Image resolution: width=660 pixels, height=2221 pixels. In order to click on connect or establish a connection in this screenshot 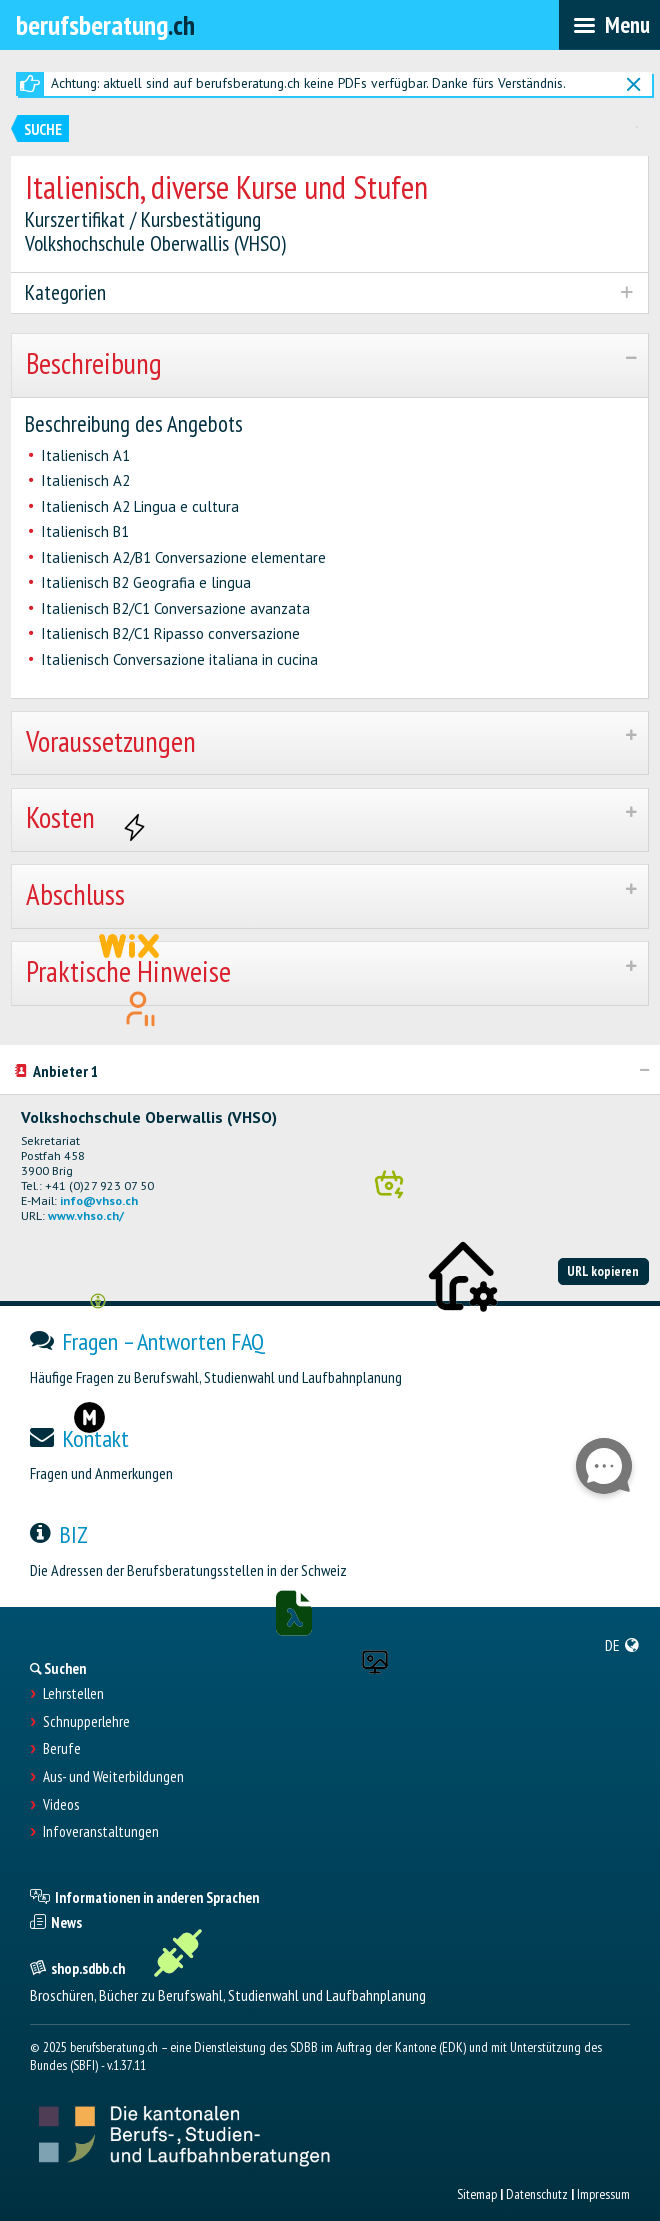, I will do `click(178, 1953)`.